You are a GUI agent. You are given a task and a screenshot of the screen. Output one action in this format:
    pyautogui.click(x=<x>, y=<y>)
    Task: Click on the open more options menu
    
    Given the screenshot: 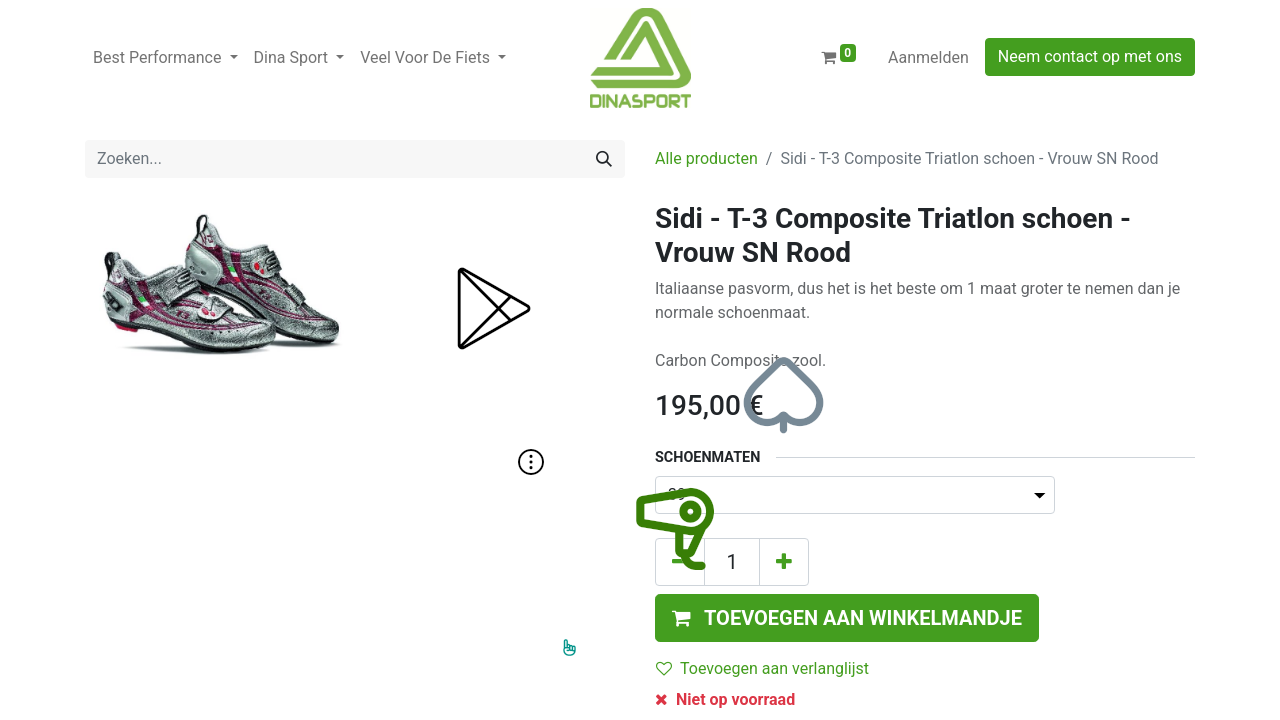 What is the action you would take?
    pyautogui.click(x=531, y=462)
    